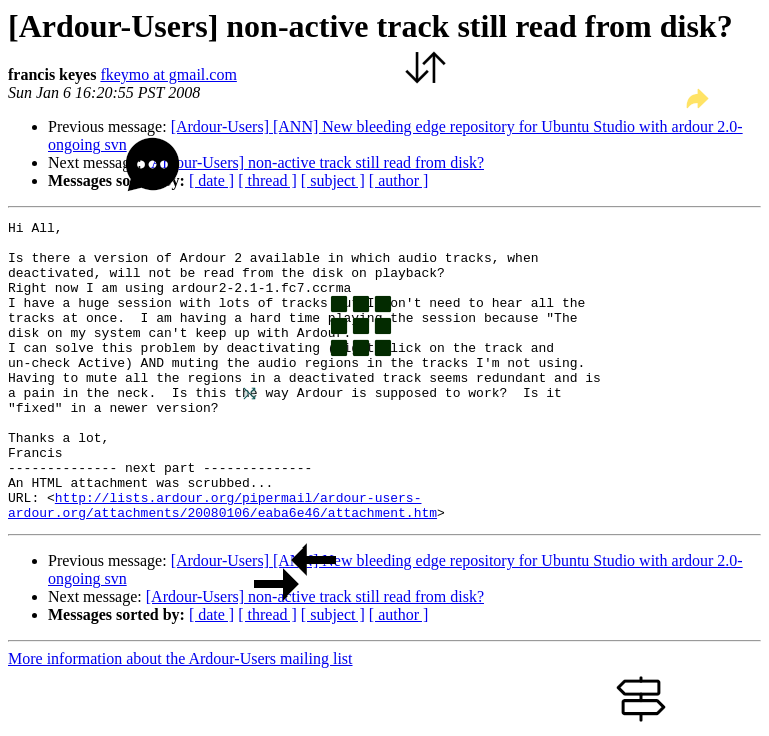  I want to click on open chat or messaging, so click(152, 164).